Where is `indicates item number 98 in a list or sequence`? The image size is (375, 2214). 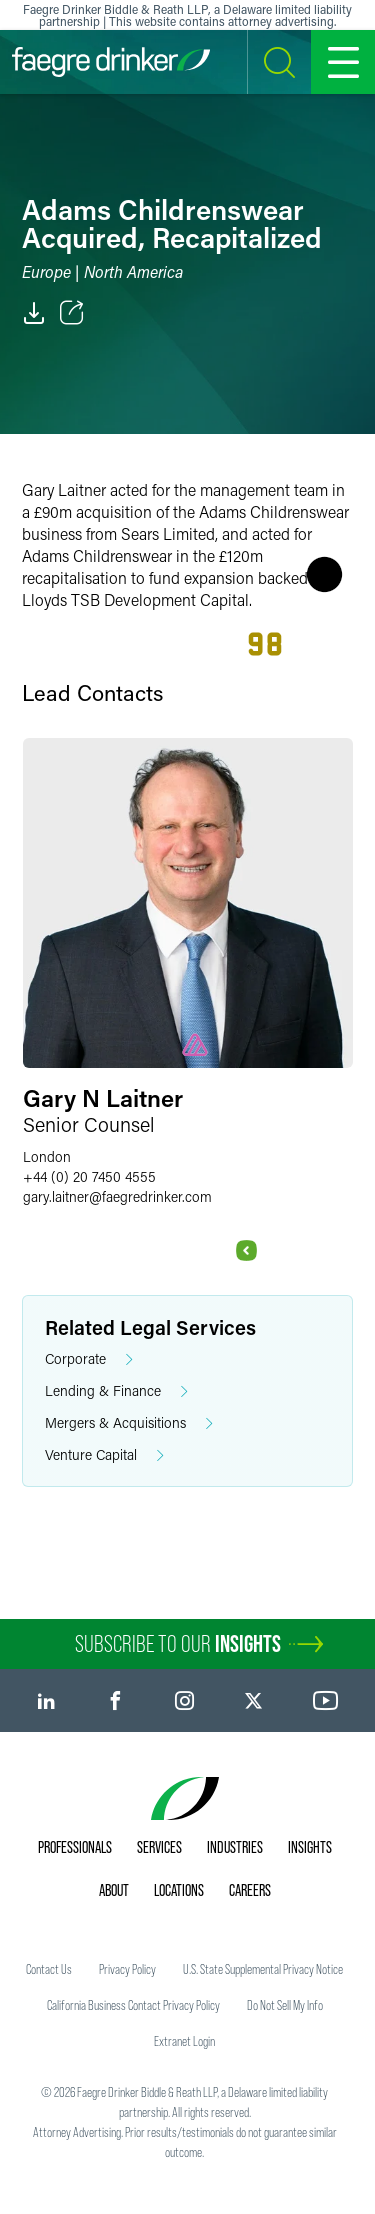
indicates item number 98 in a list or sequence is located at coordinates (265, 644).